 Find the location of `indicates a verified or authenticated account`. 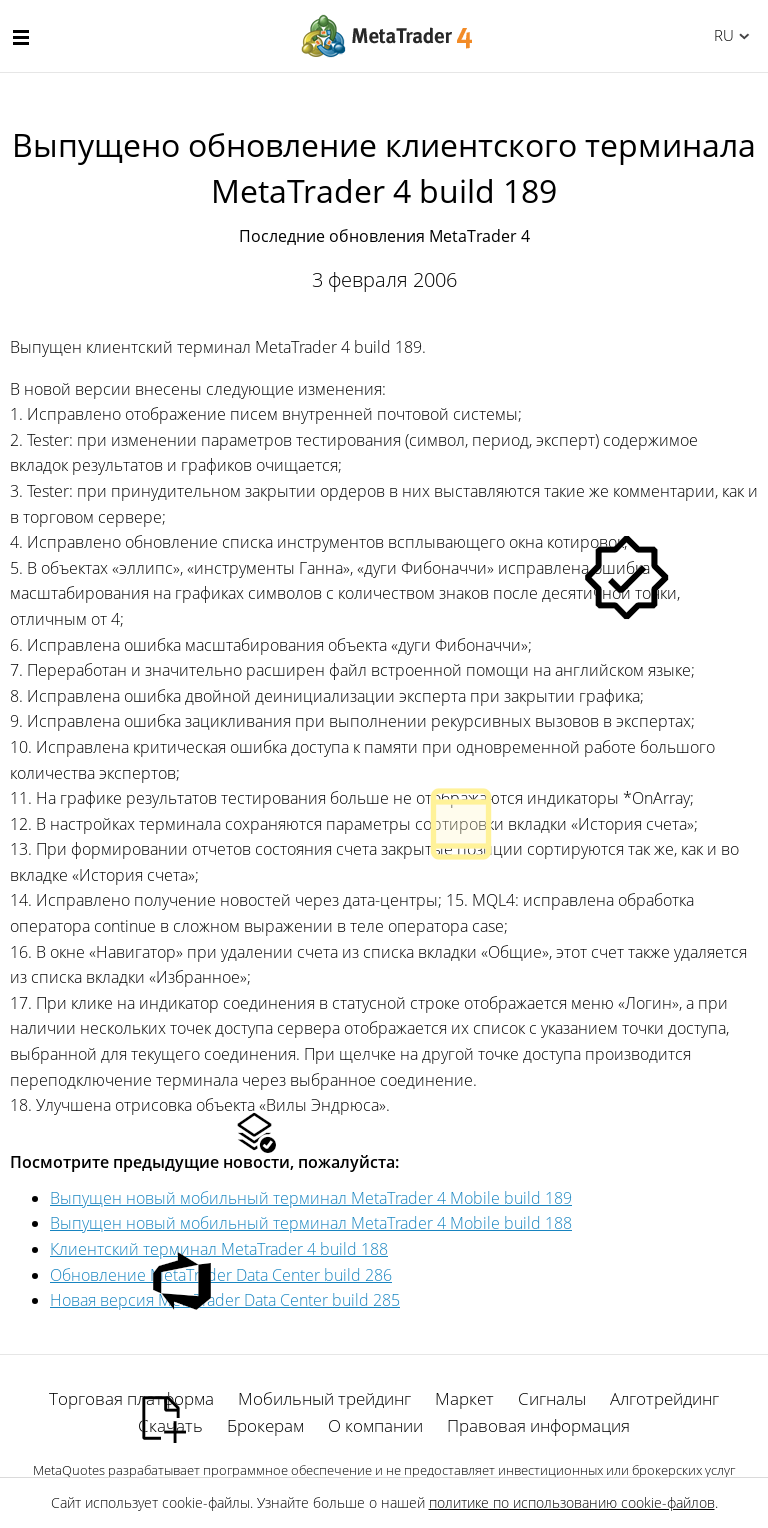

indicates a verified or authenticated account is located at coordinates (626, 577).